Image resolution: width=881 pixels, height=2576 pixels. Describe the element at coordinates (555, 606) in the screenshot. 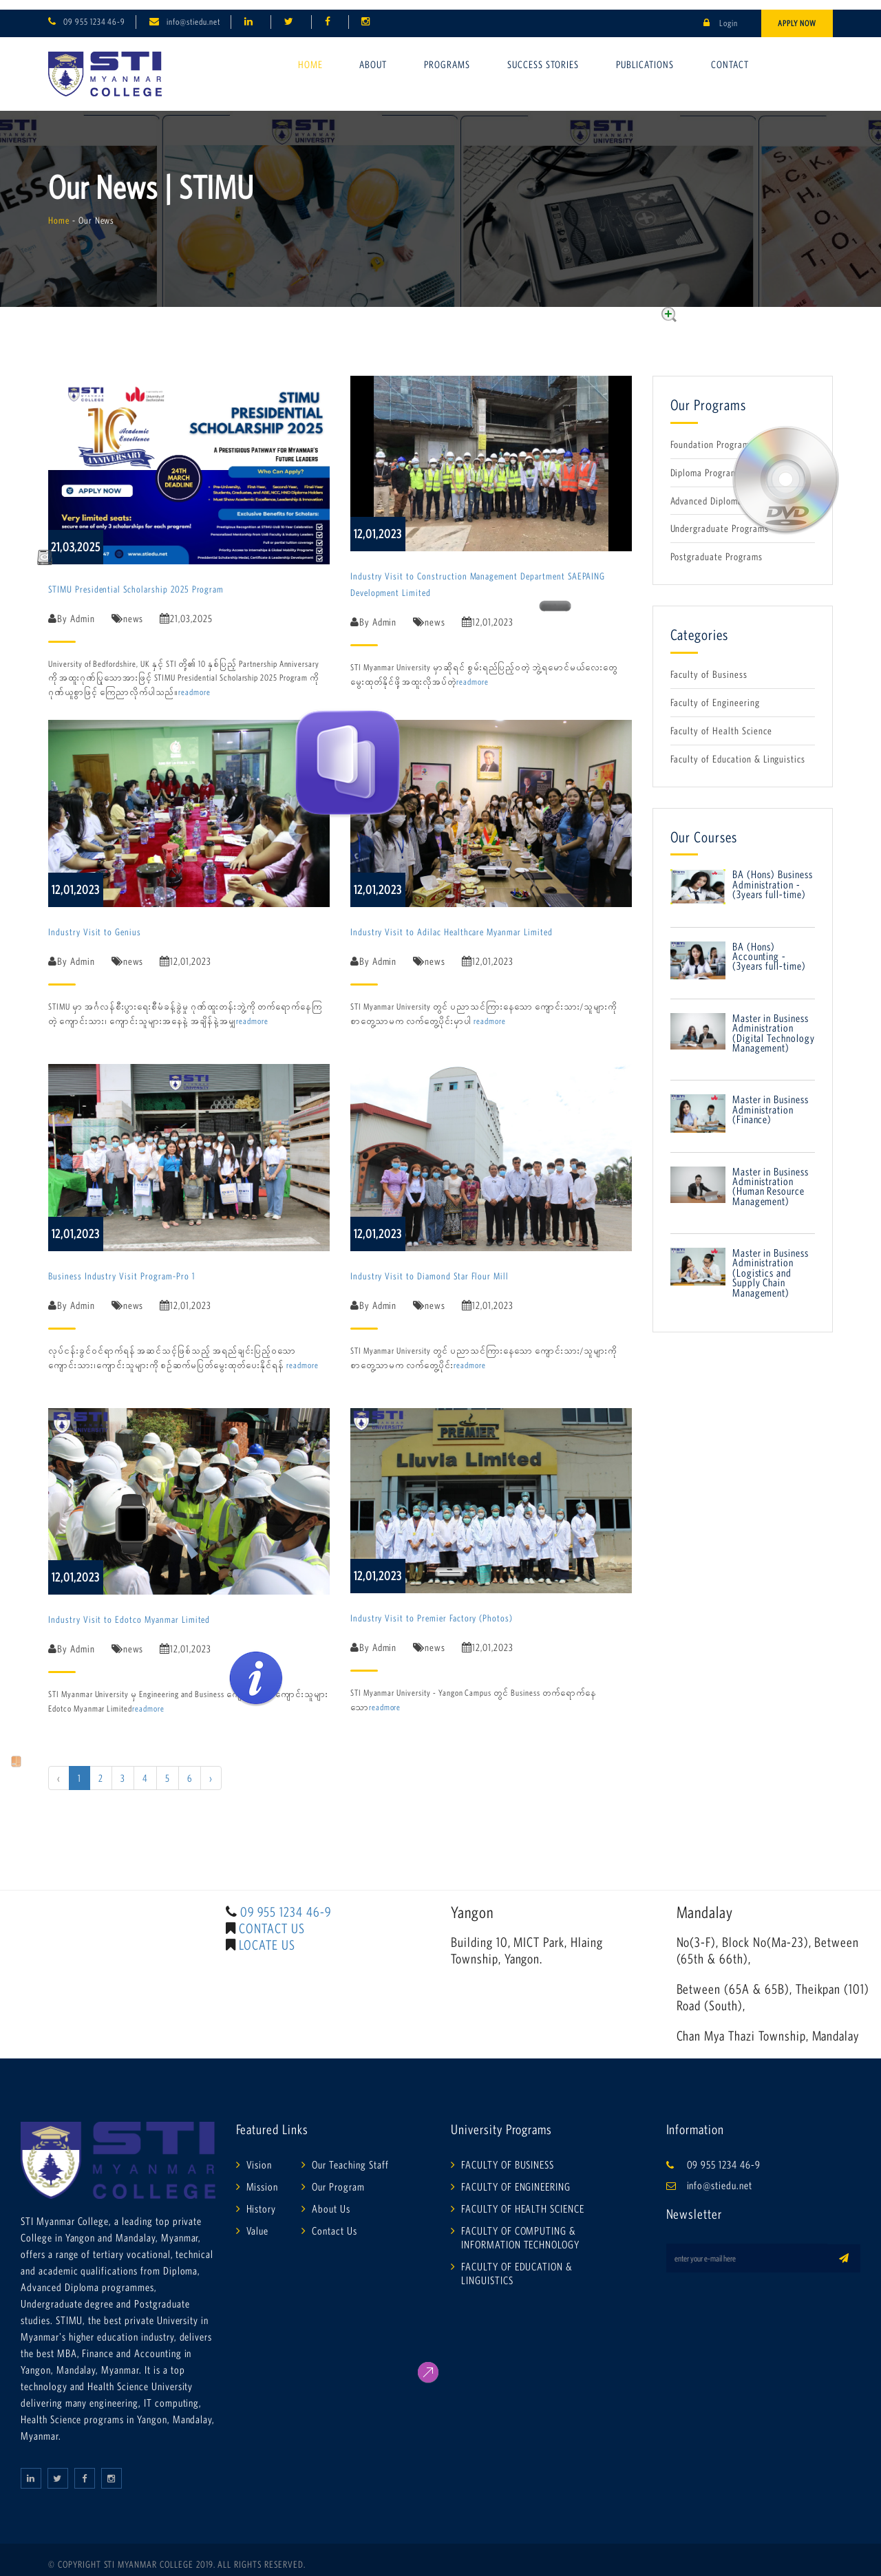

I see `connect to a bluetooth speaker` at that location.